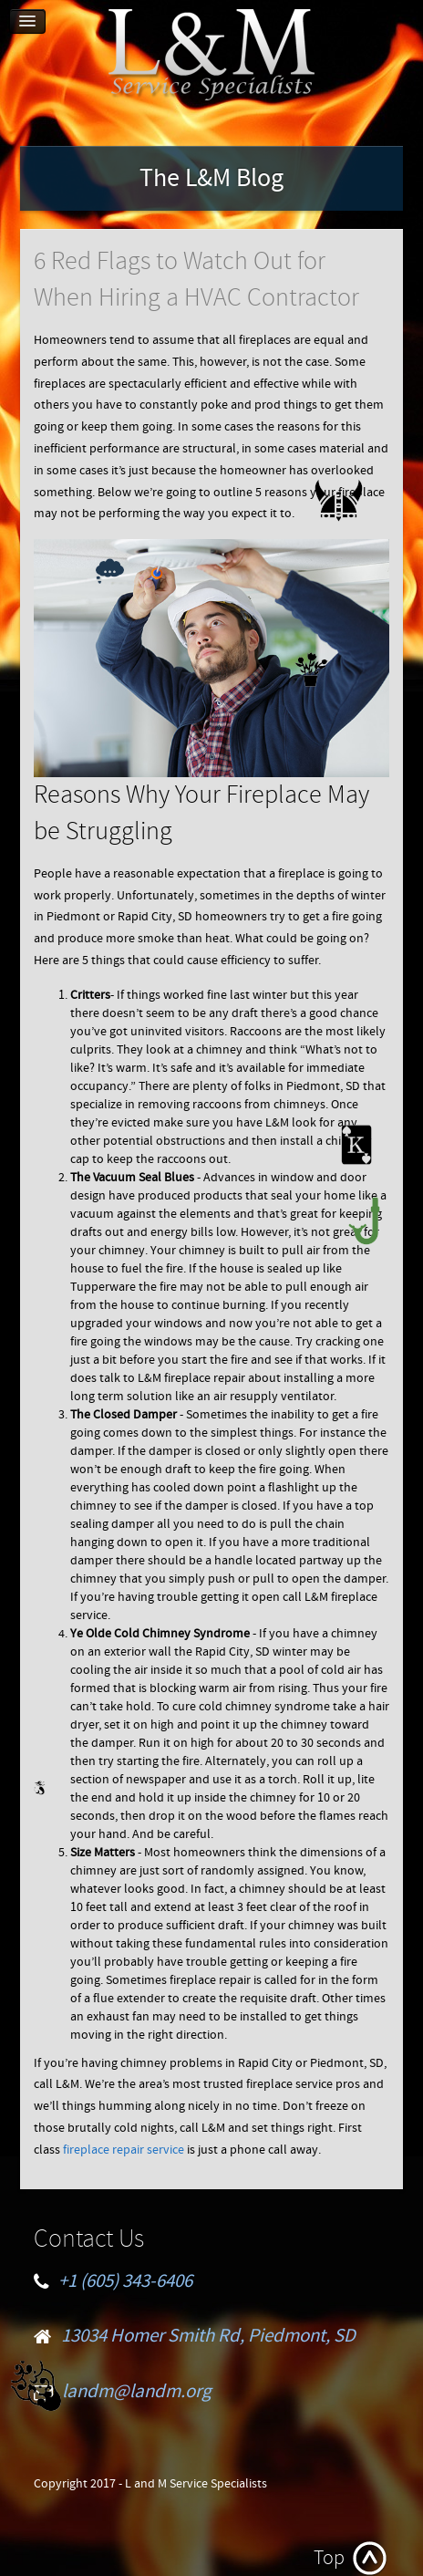  Describe the element at coordinates (36, 2385) in the screenshot. I see `cast a fireball spell or ability` at that location.